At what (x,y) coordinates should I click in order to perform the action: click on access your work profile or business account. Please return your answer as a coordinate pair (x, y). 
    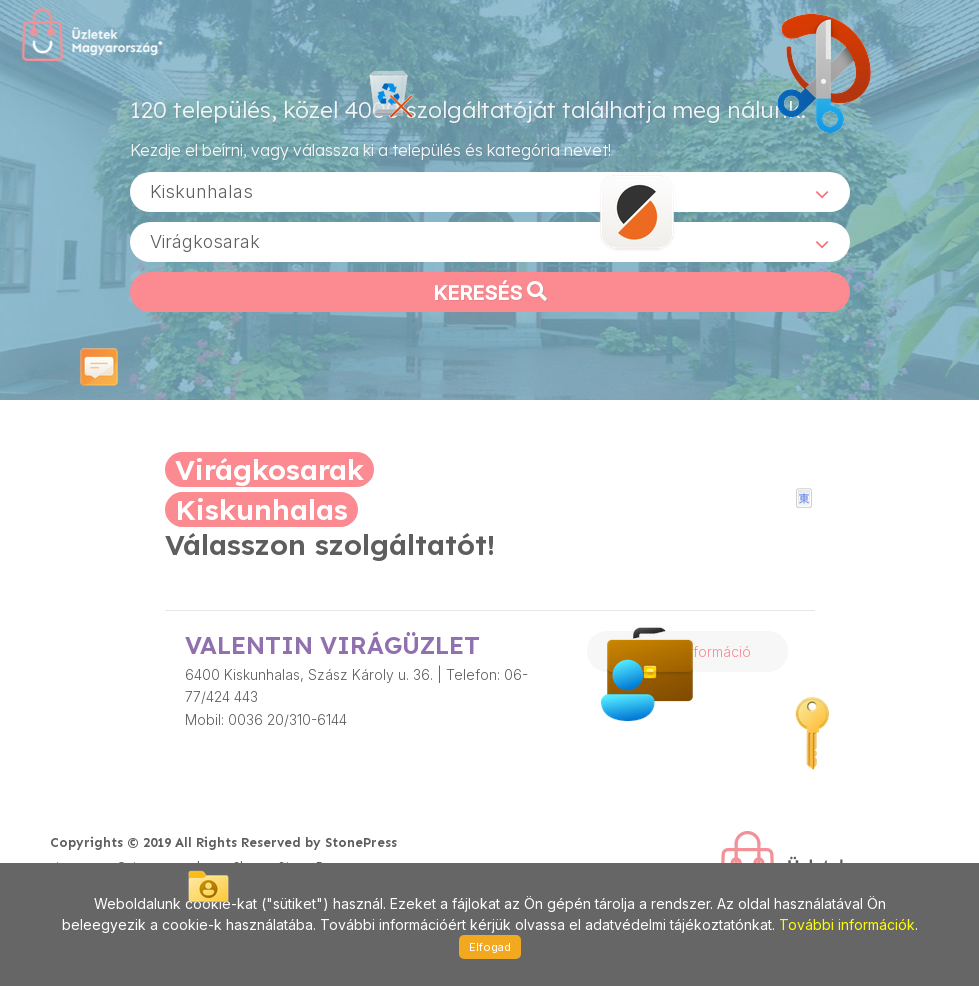
    Looking at the image, I should click on (650, 672).